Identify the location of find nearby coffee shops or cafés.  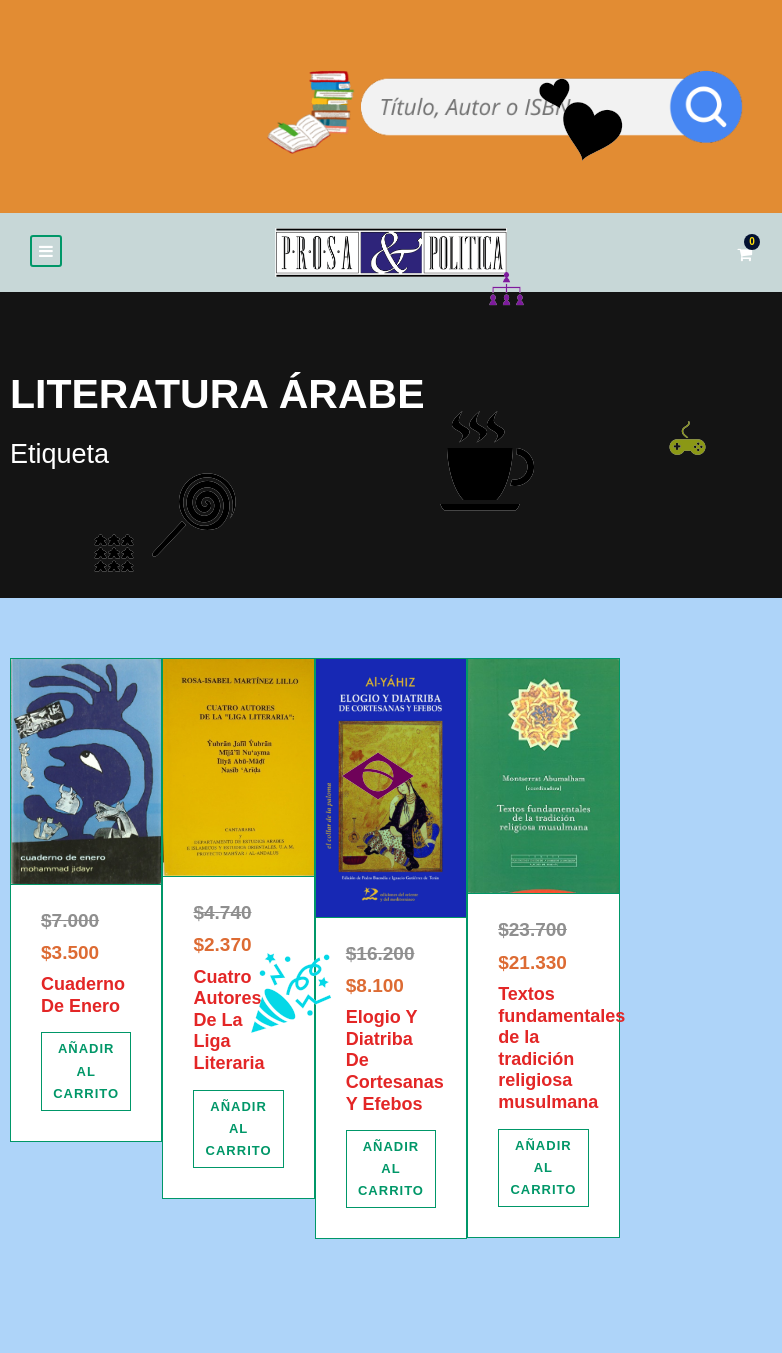
(487, 460).